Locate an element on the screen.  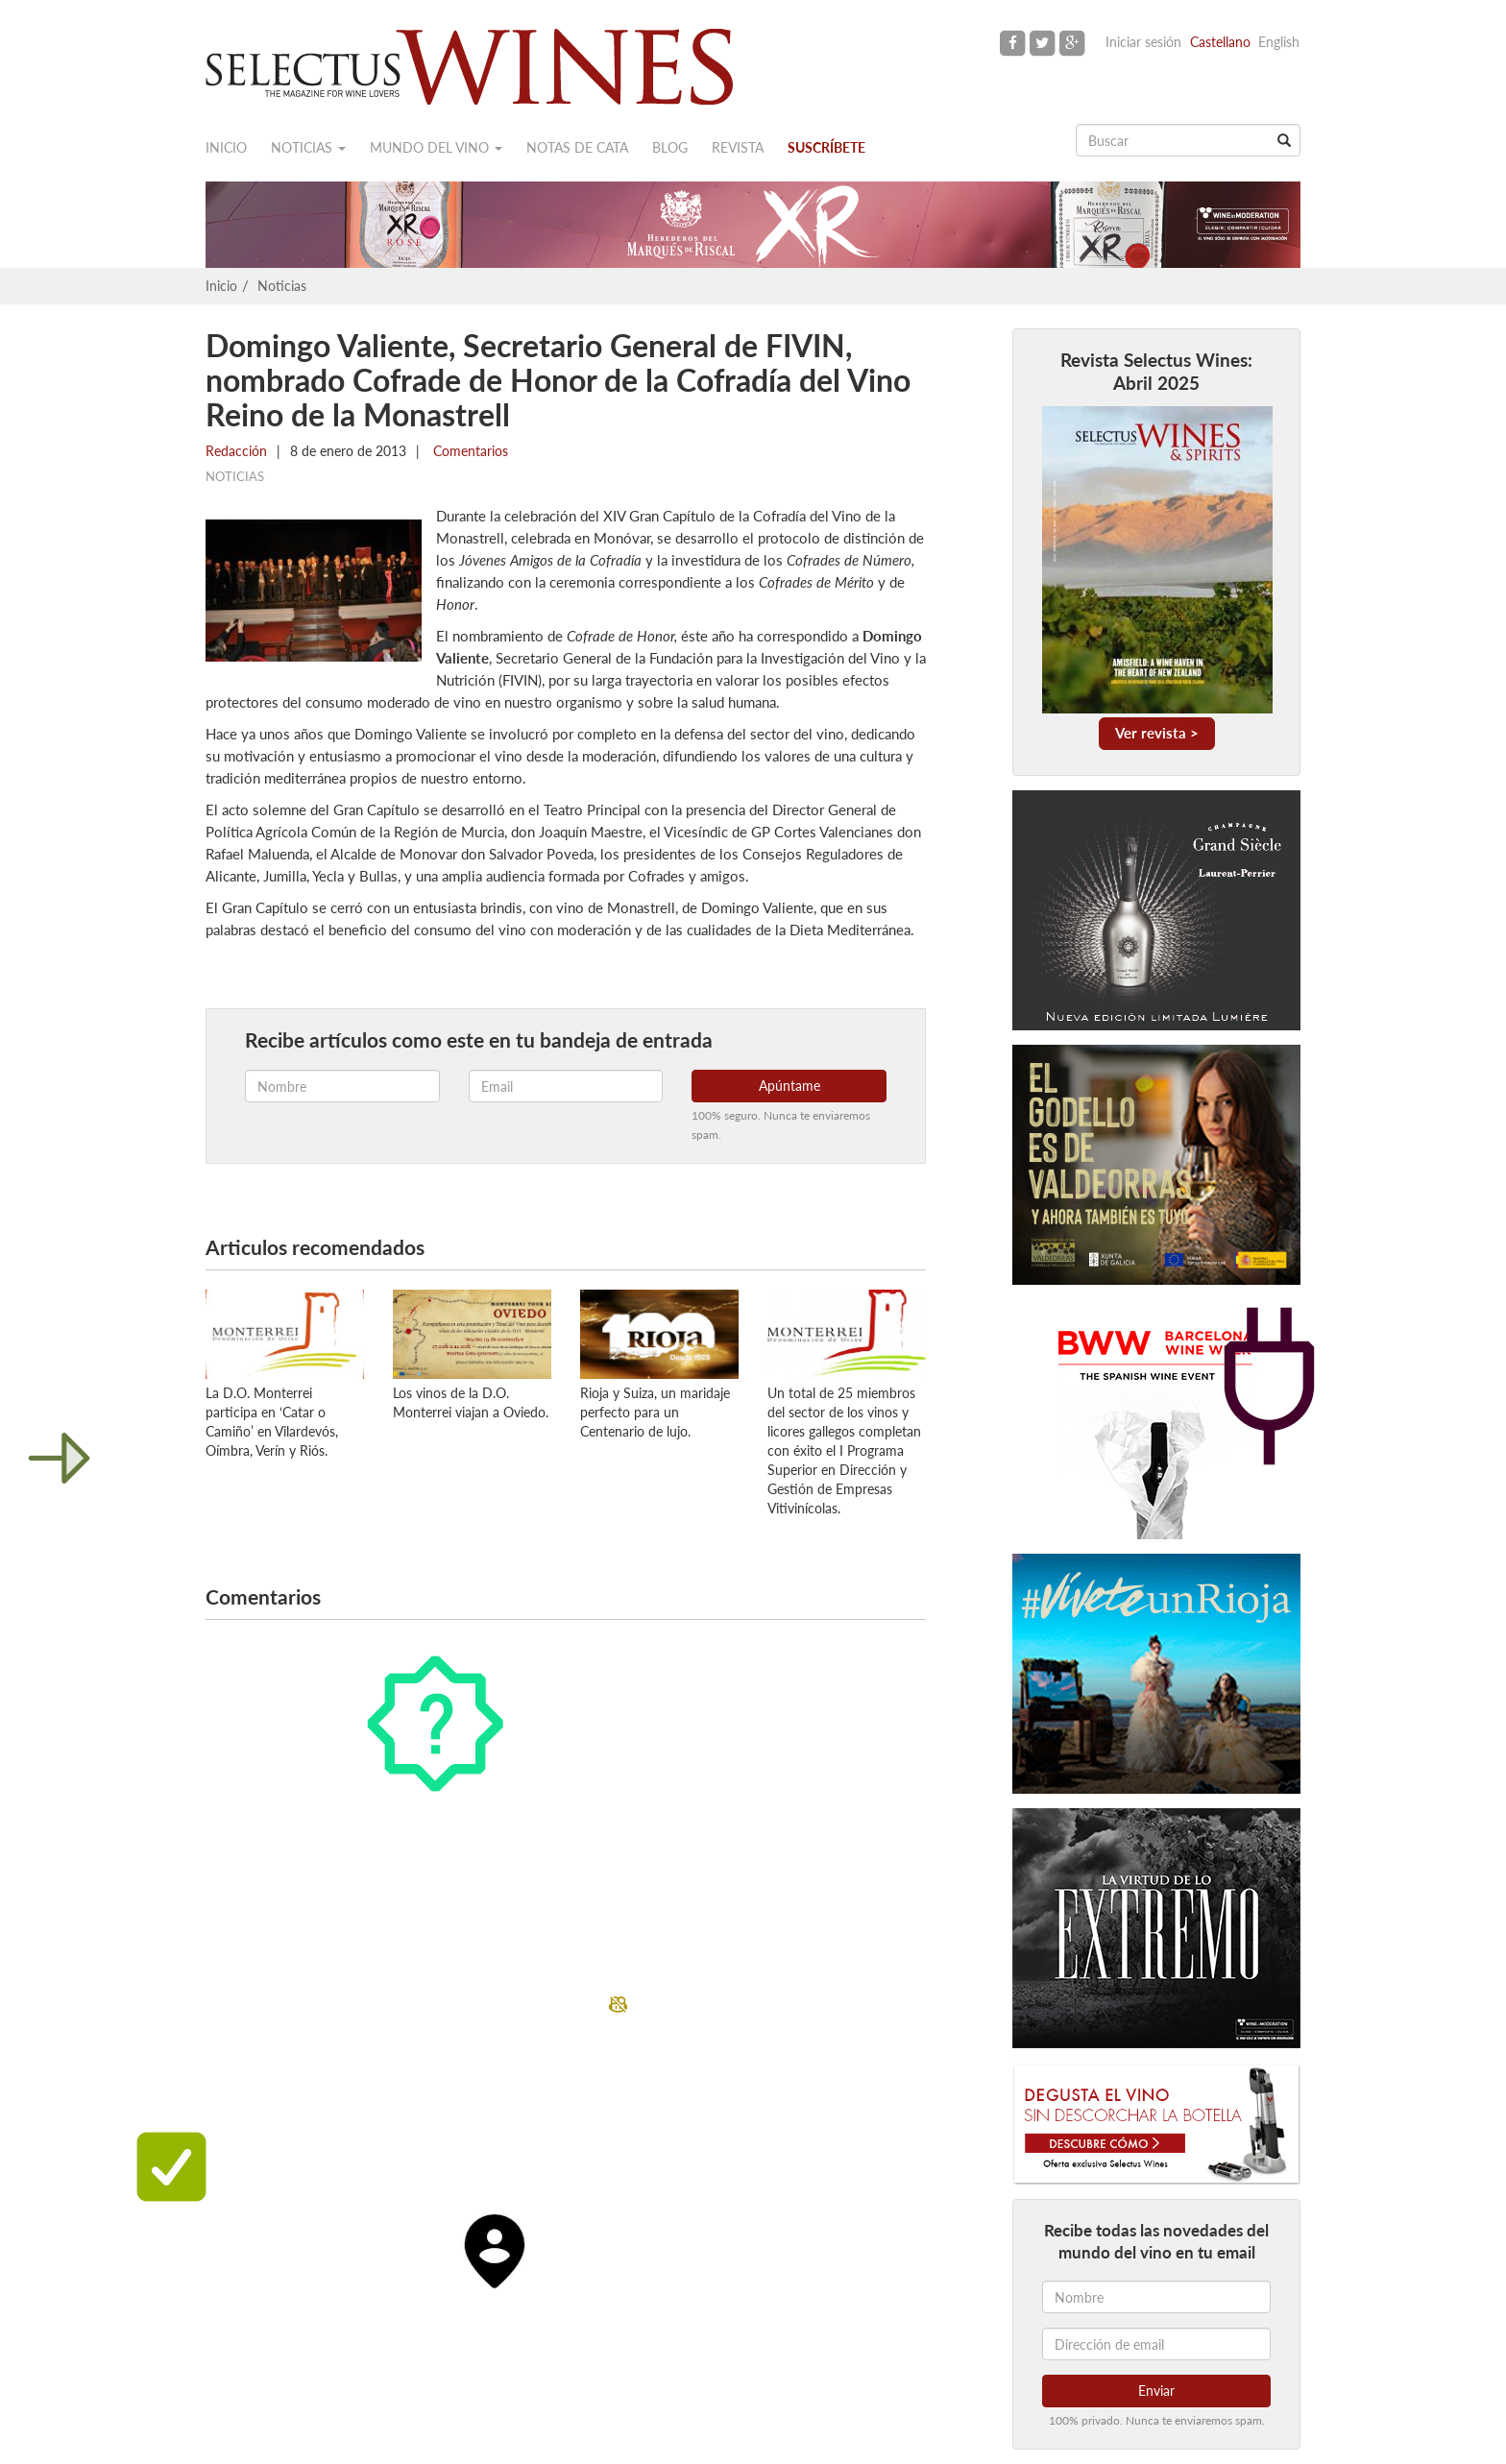
navigate to the next item or page is located at coordinates (59, 1458).